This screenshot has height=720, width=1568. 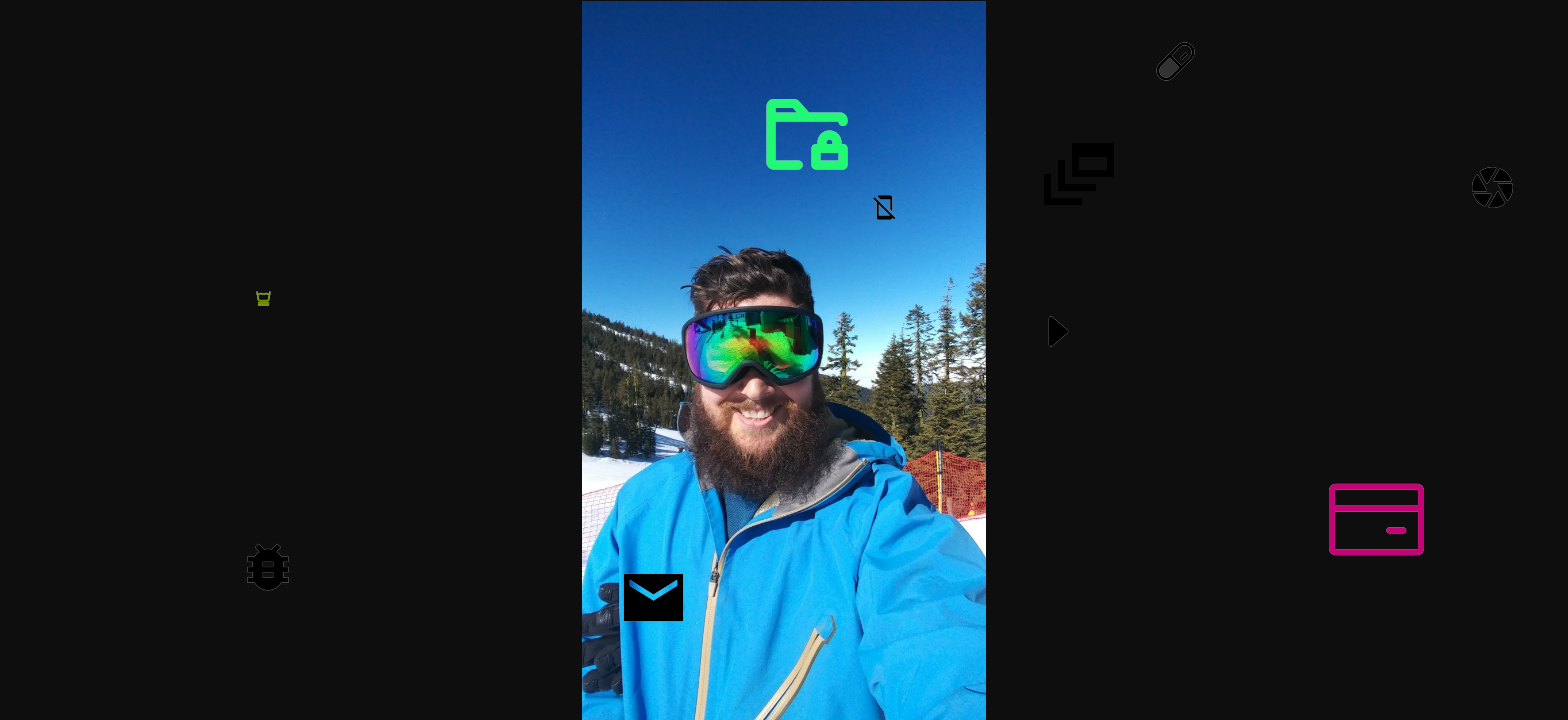 I want to click on access a password-protected folder, so click(x=807, y=135).